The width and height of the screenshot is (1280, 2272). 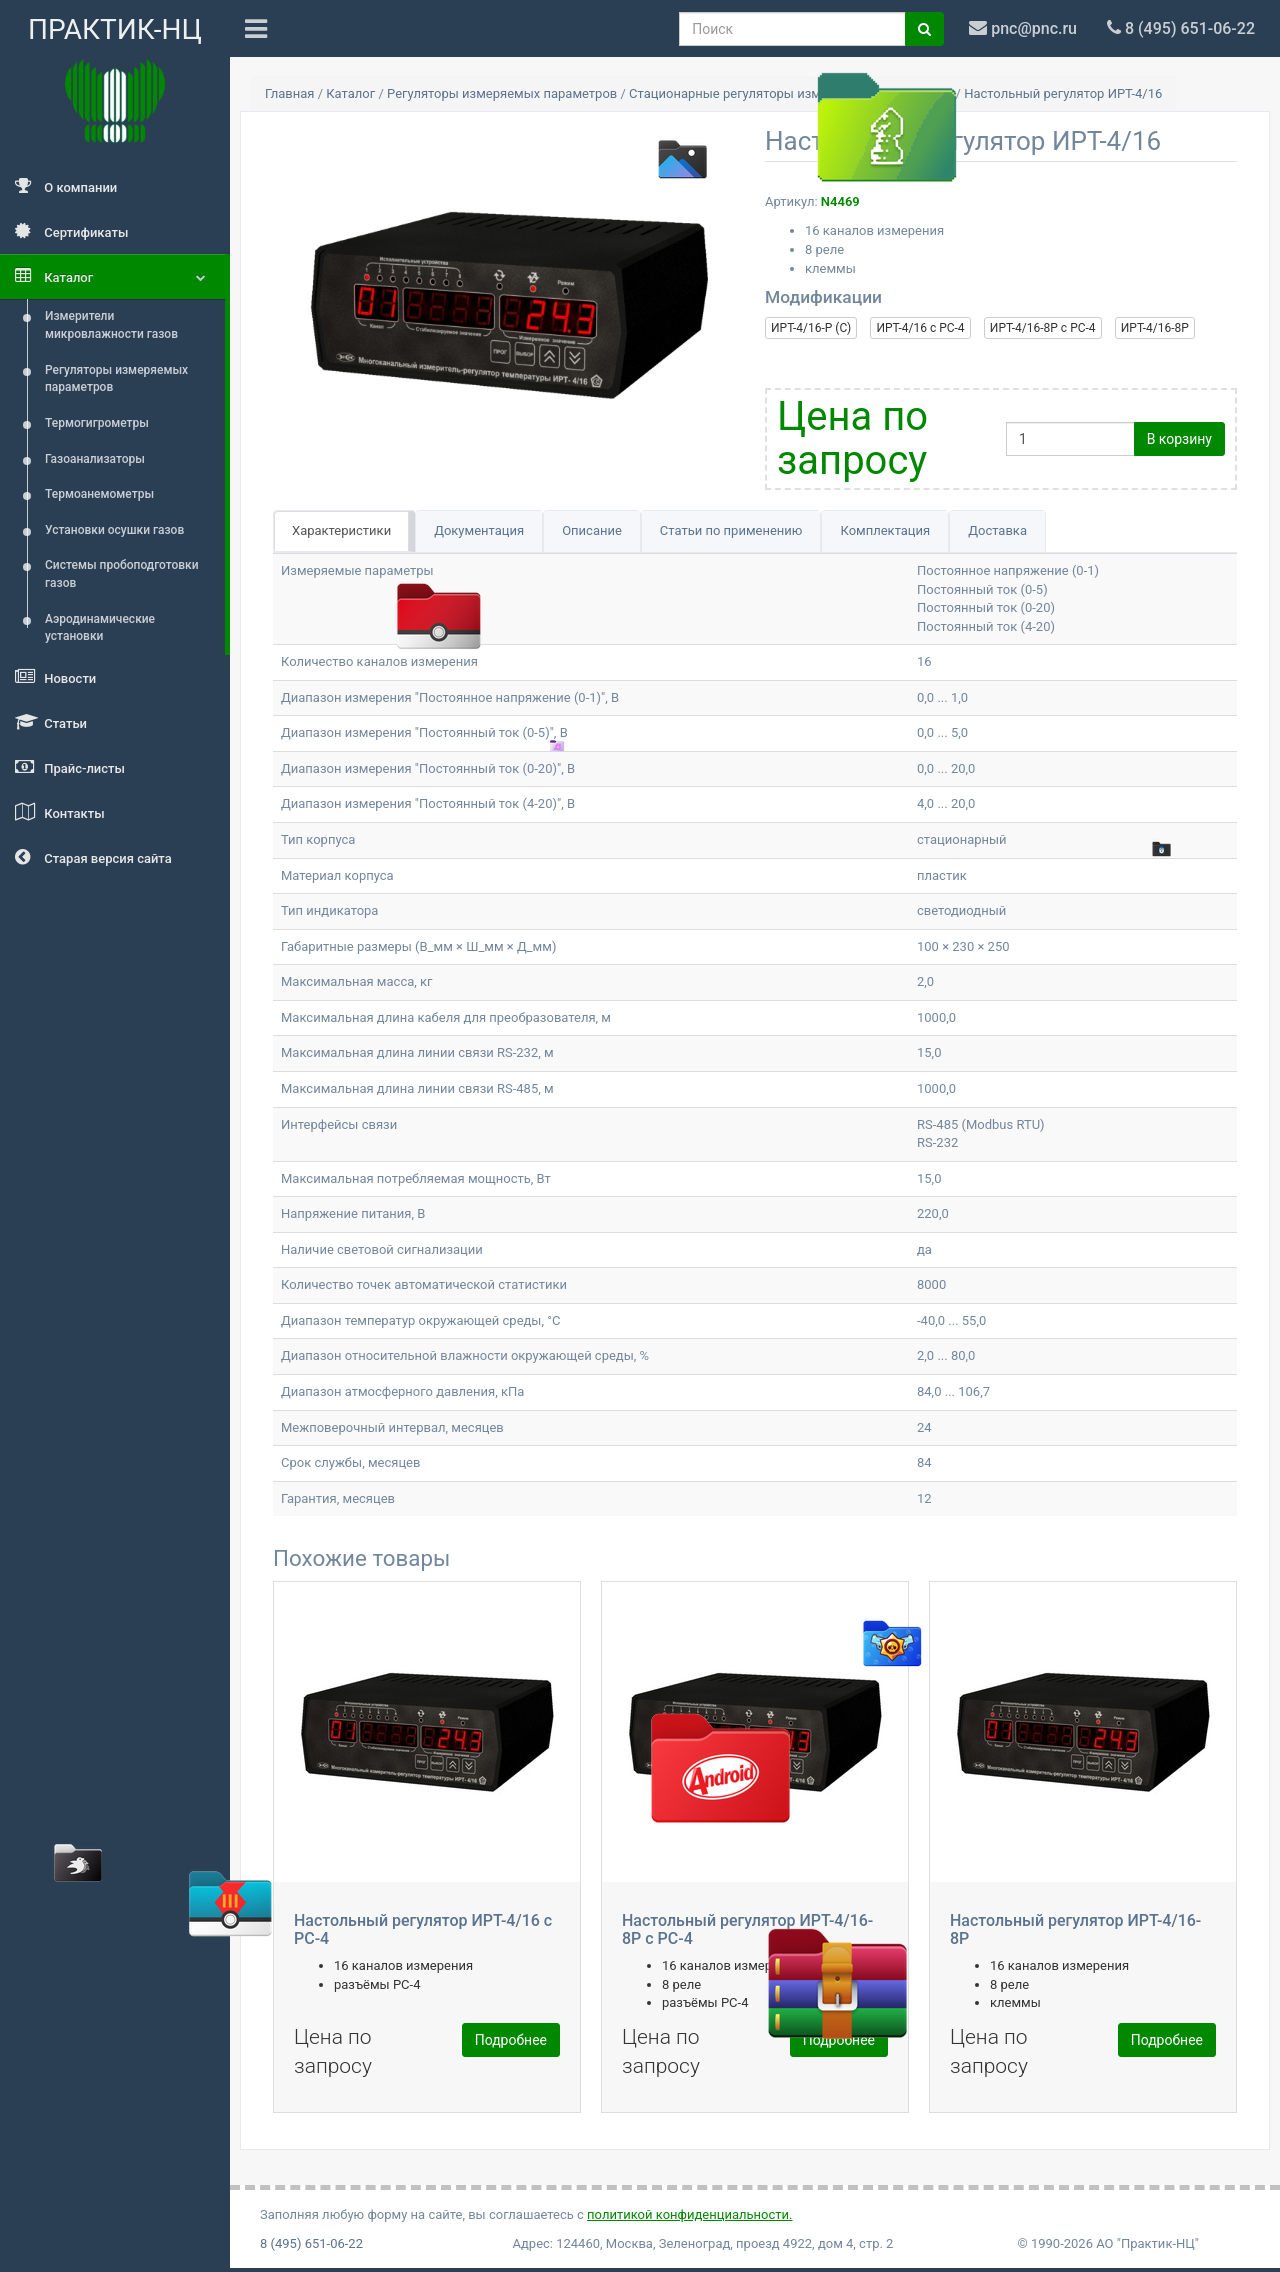 I want to click on open pictures folder, so click(x=682, y=160).